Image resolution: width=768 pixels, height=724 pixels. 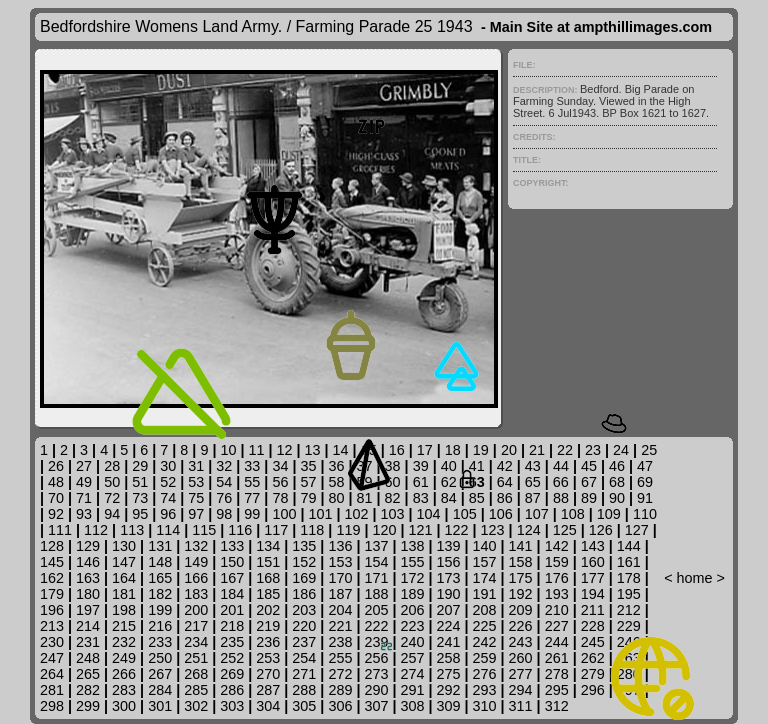 What do you see at coordinates (274, 219) in the screenshot?
I see `access disc golf course information` at bounding box center [274, 219].